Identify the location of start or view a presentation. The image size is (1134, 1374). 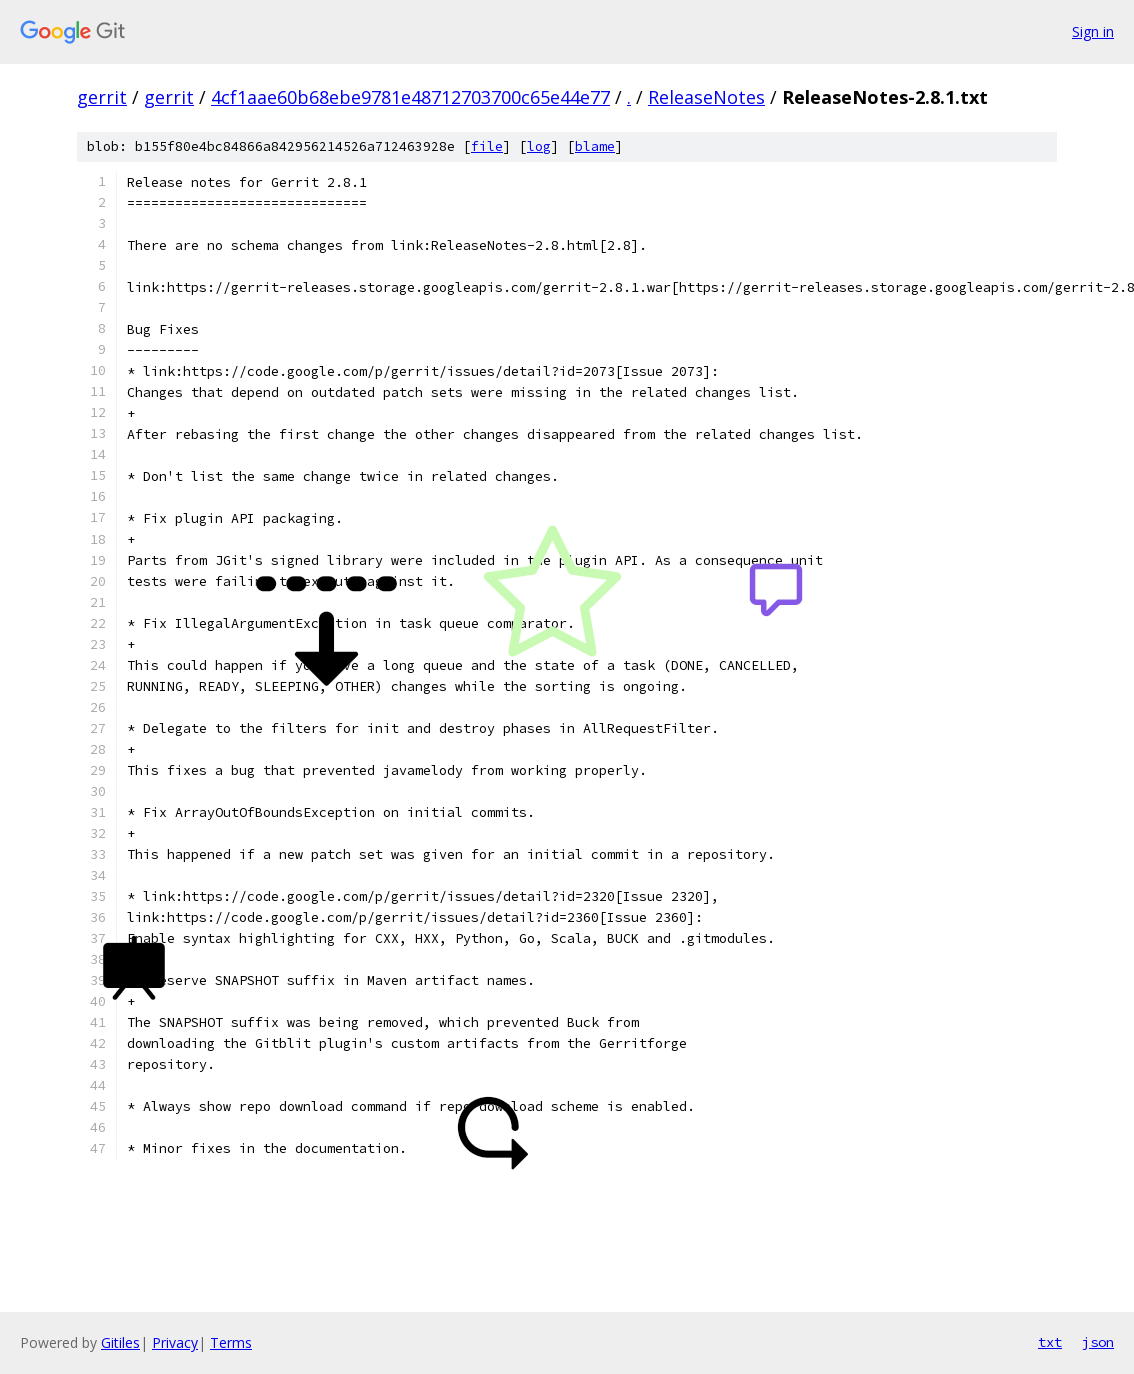
(134, 969).